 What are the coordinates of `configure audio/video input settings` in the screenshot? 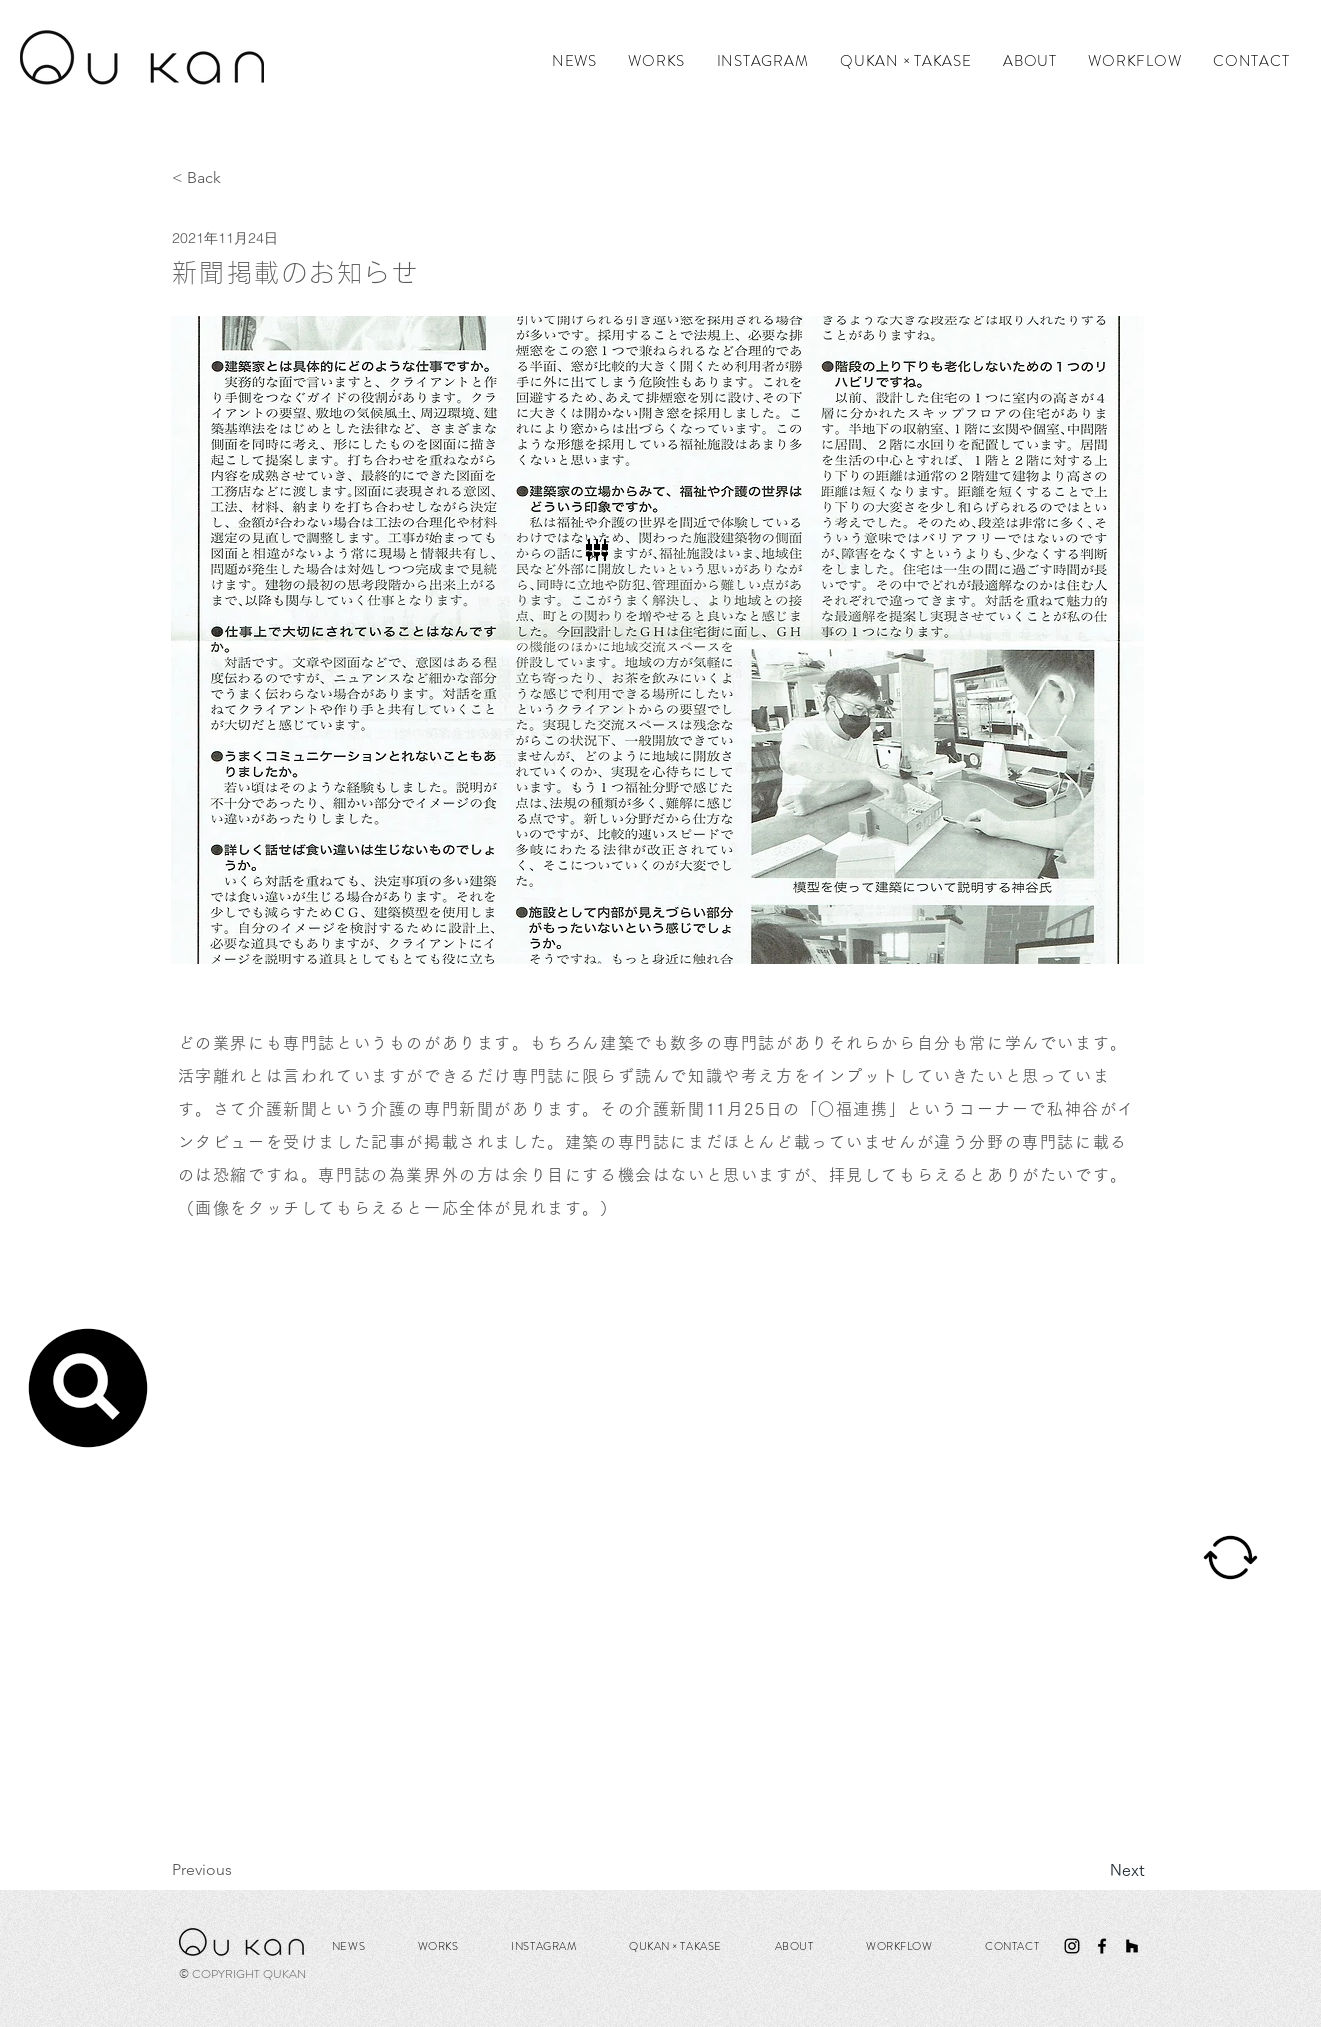 It's located at (597, 550).